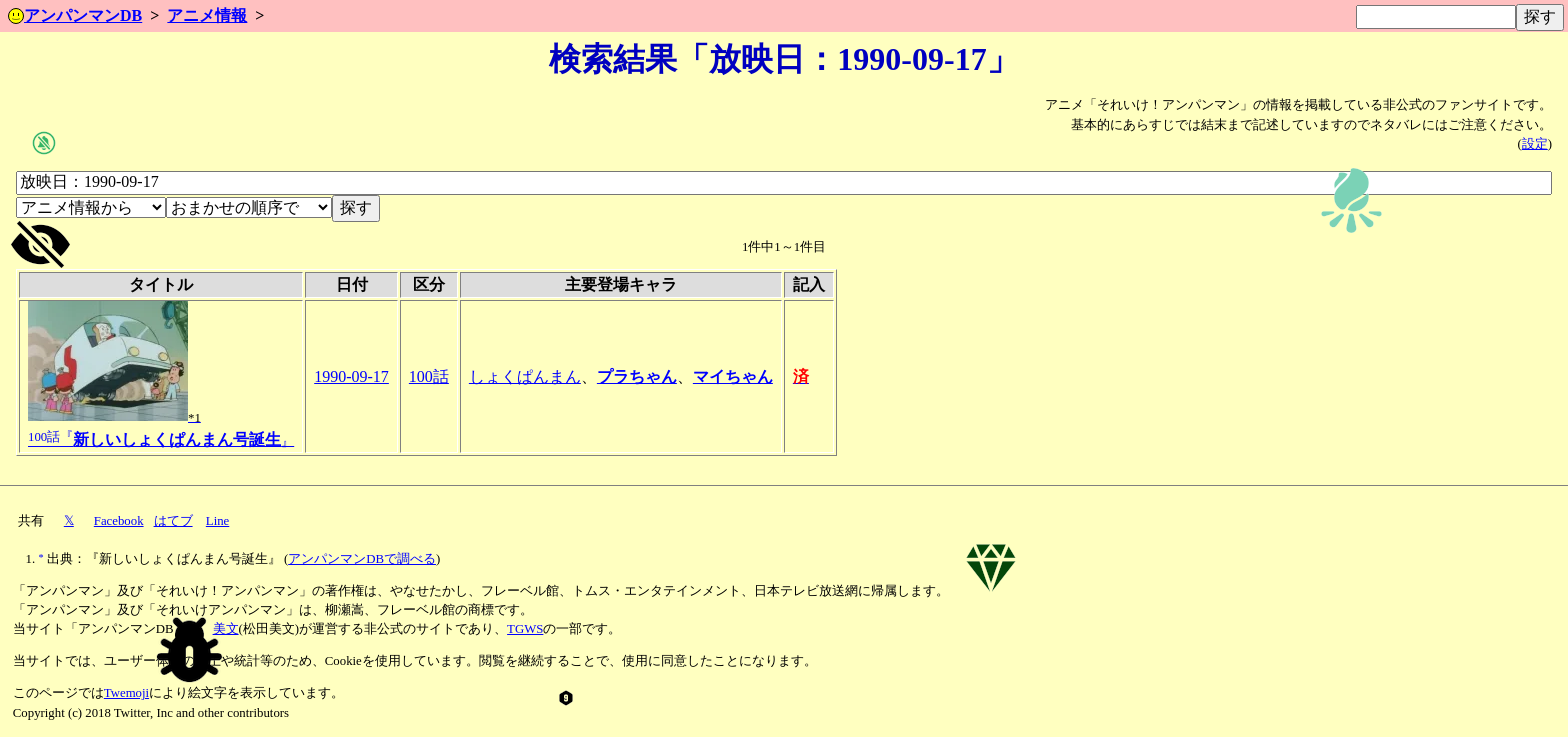 The image size is (1568, 737). I want to click on indicates step 9 in a multi-step process, so click(566, 698).